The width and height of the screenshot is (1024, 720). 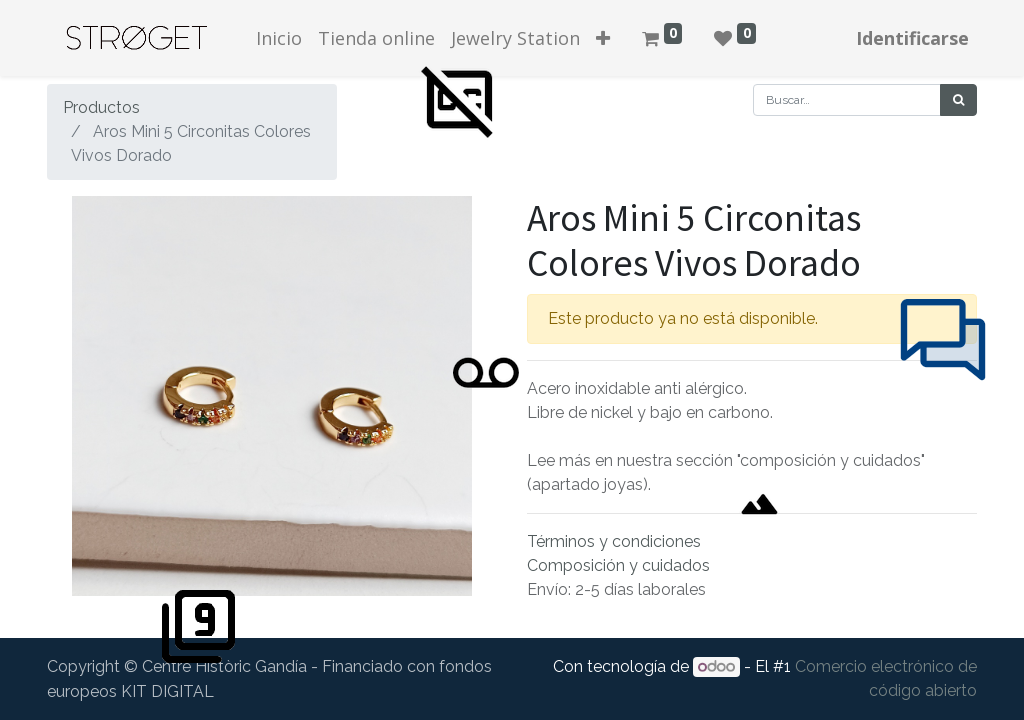 I want to click on closed captions are disabled, so click(x=459, y=99).